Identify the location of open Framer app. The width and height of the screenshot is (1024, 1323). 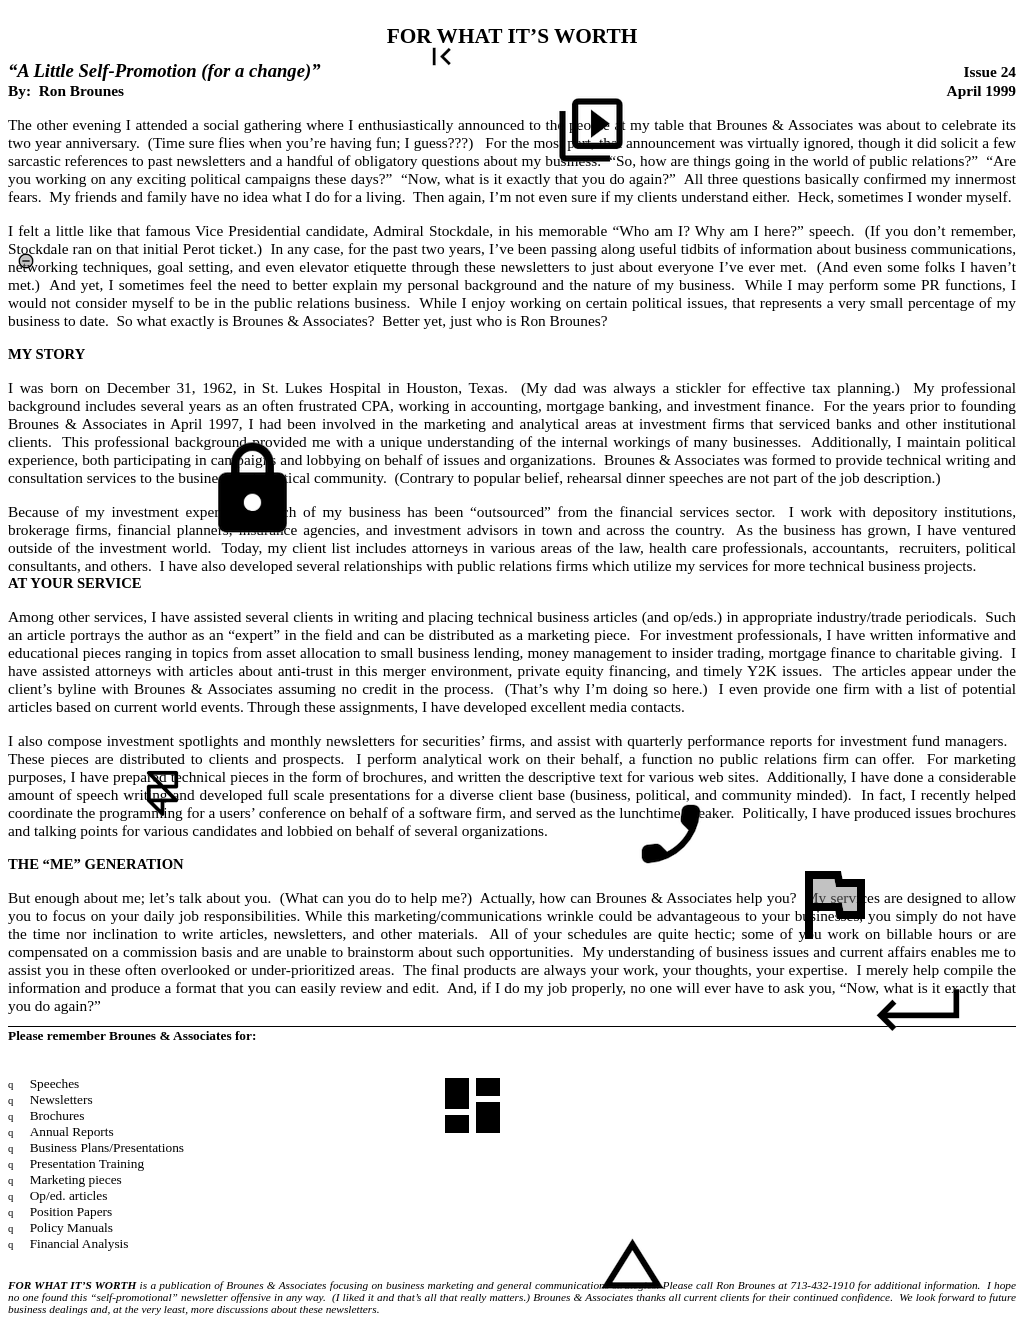
(162, 792).